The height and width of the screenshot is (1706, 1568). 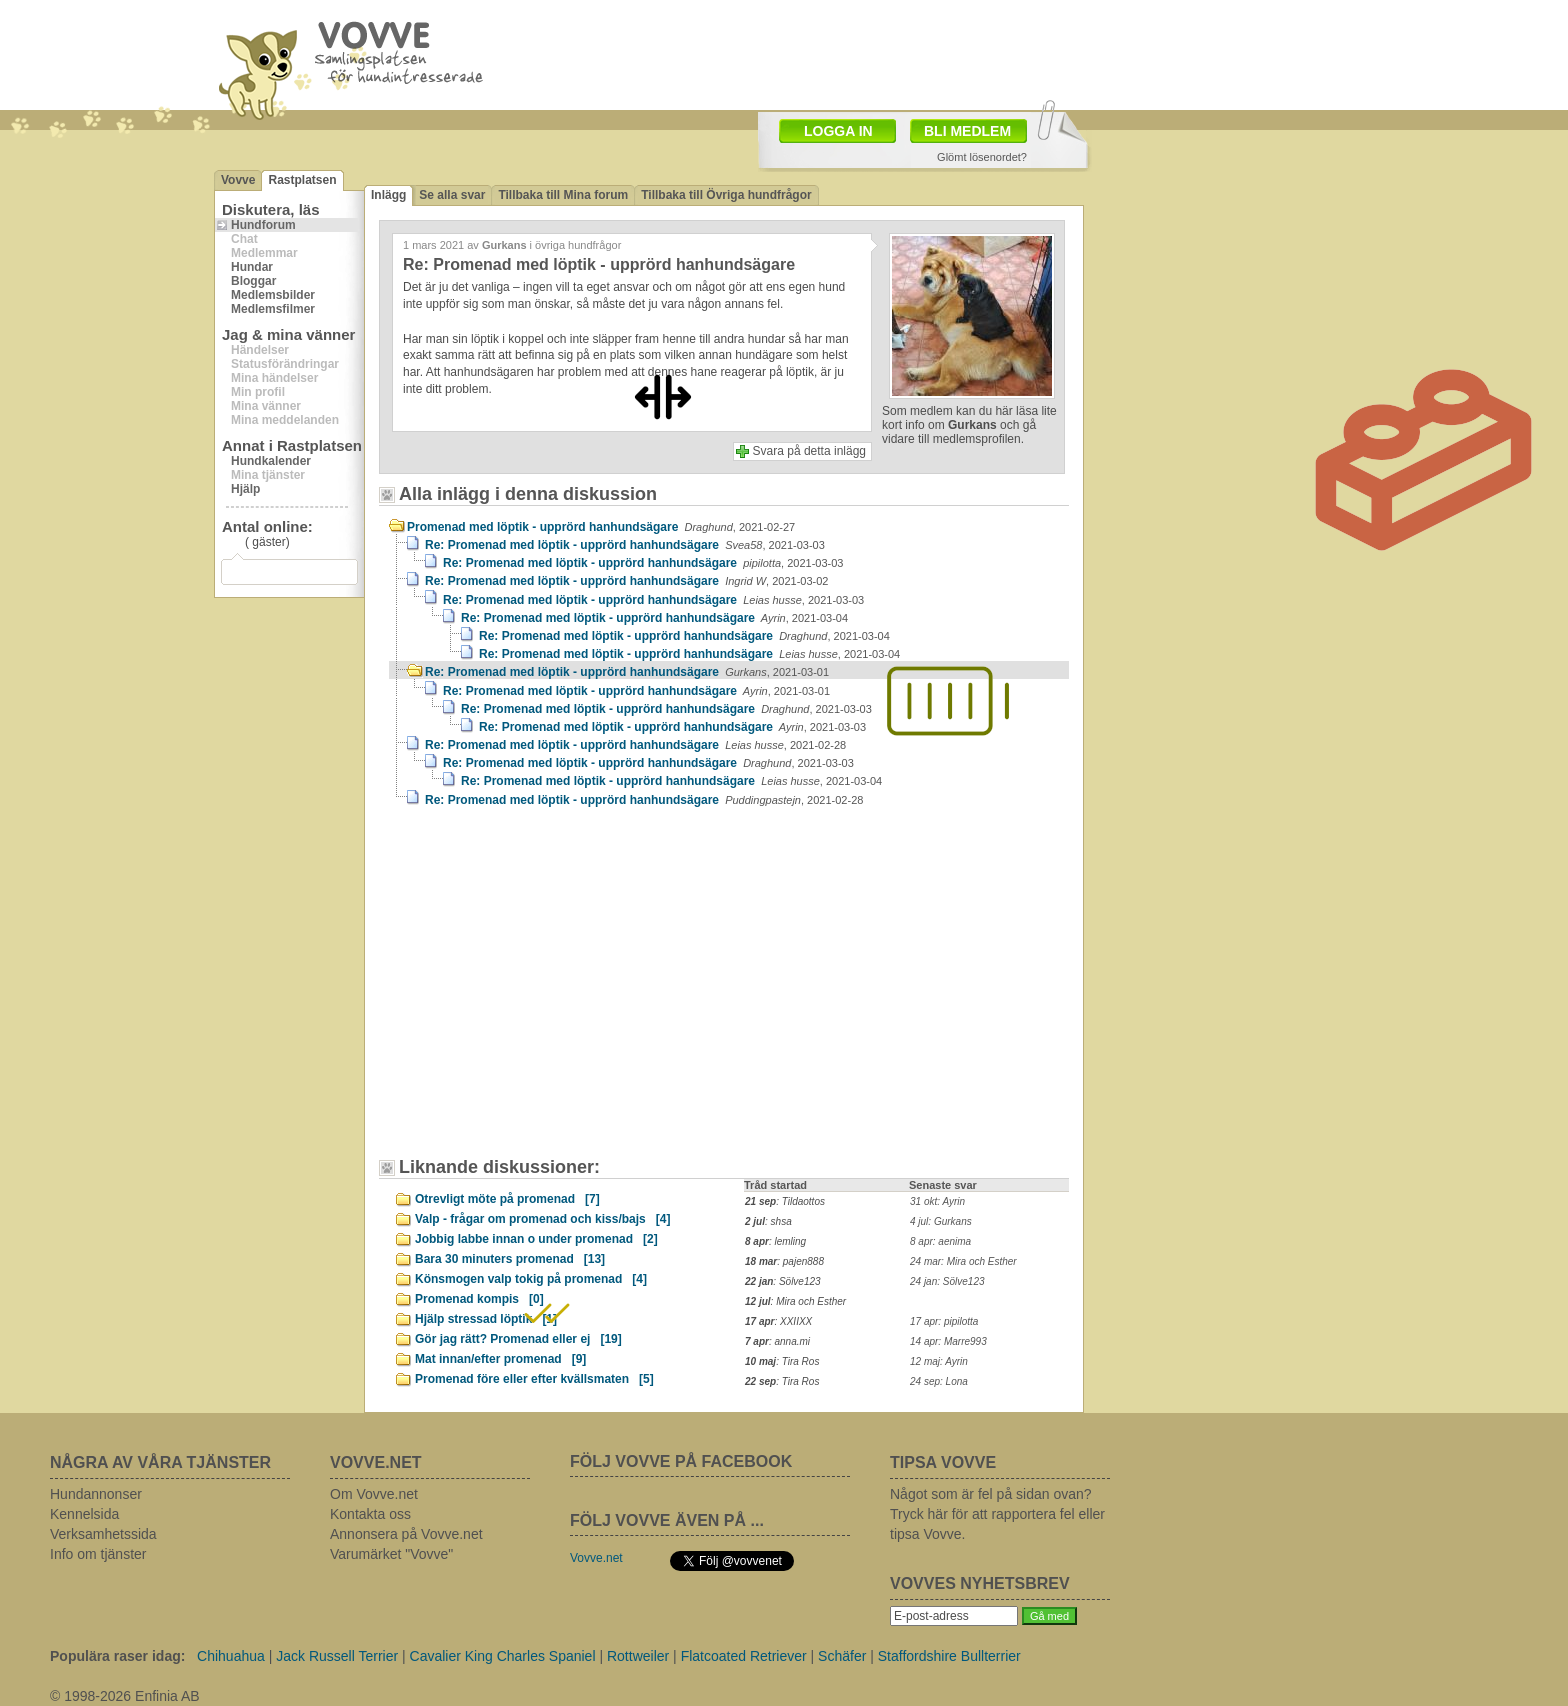 What do you see at coordinates (946, 701) in the screenshot?
I see `indicates battery is fully charged` at bounding box center [946, 701].